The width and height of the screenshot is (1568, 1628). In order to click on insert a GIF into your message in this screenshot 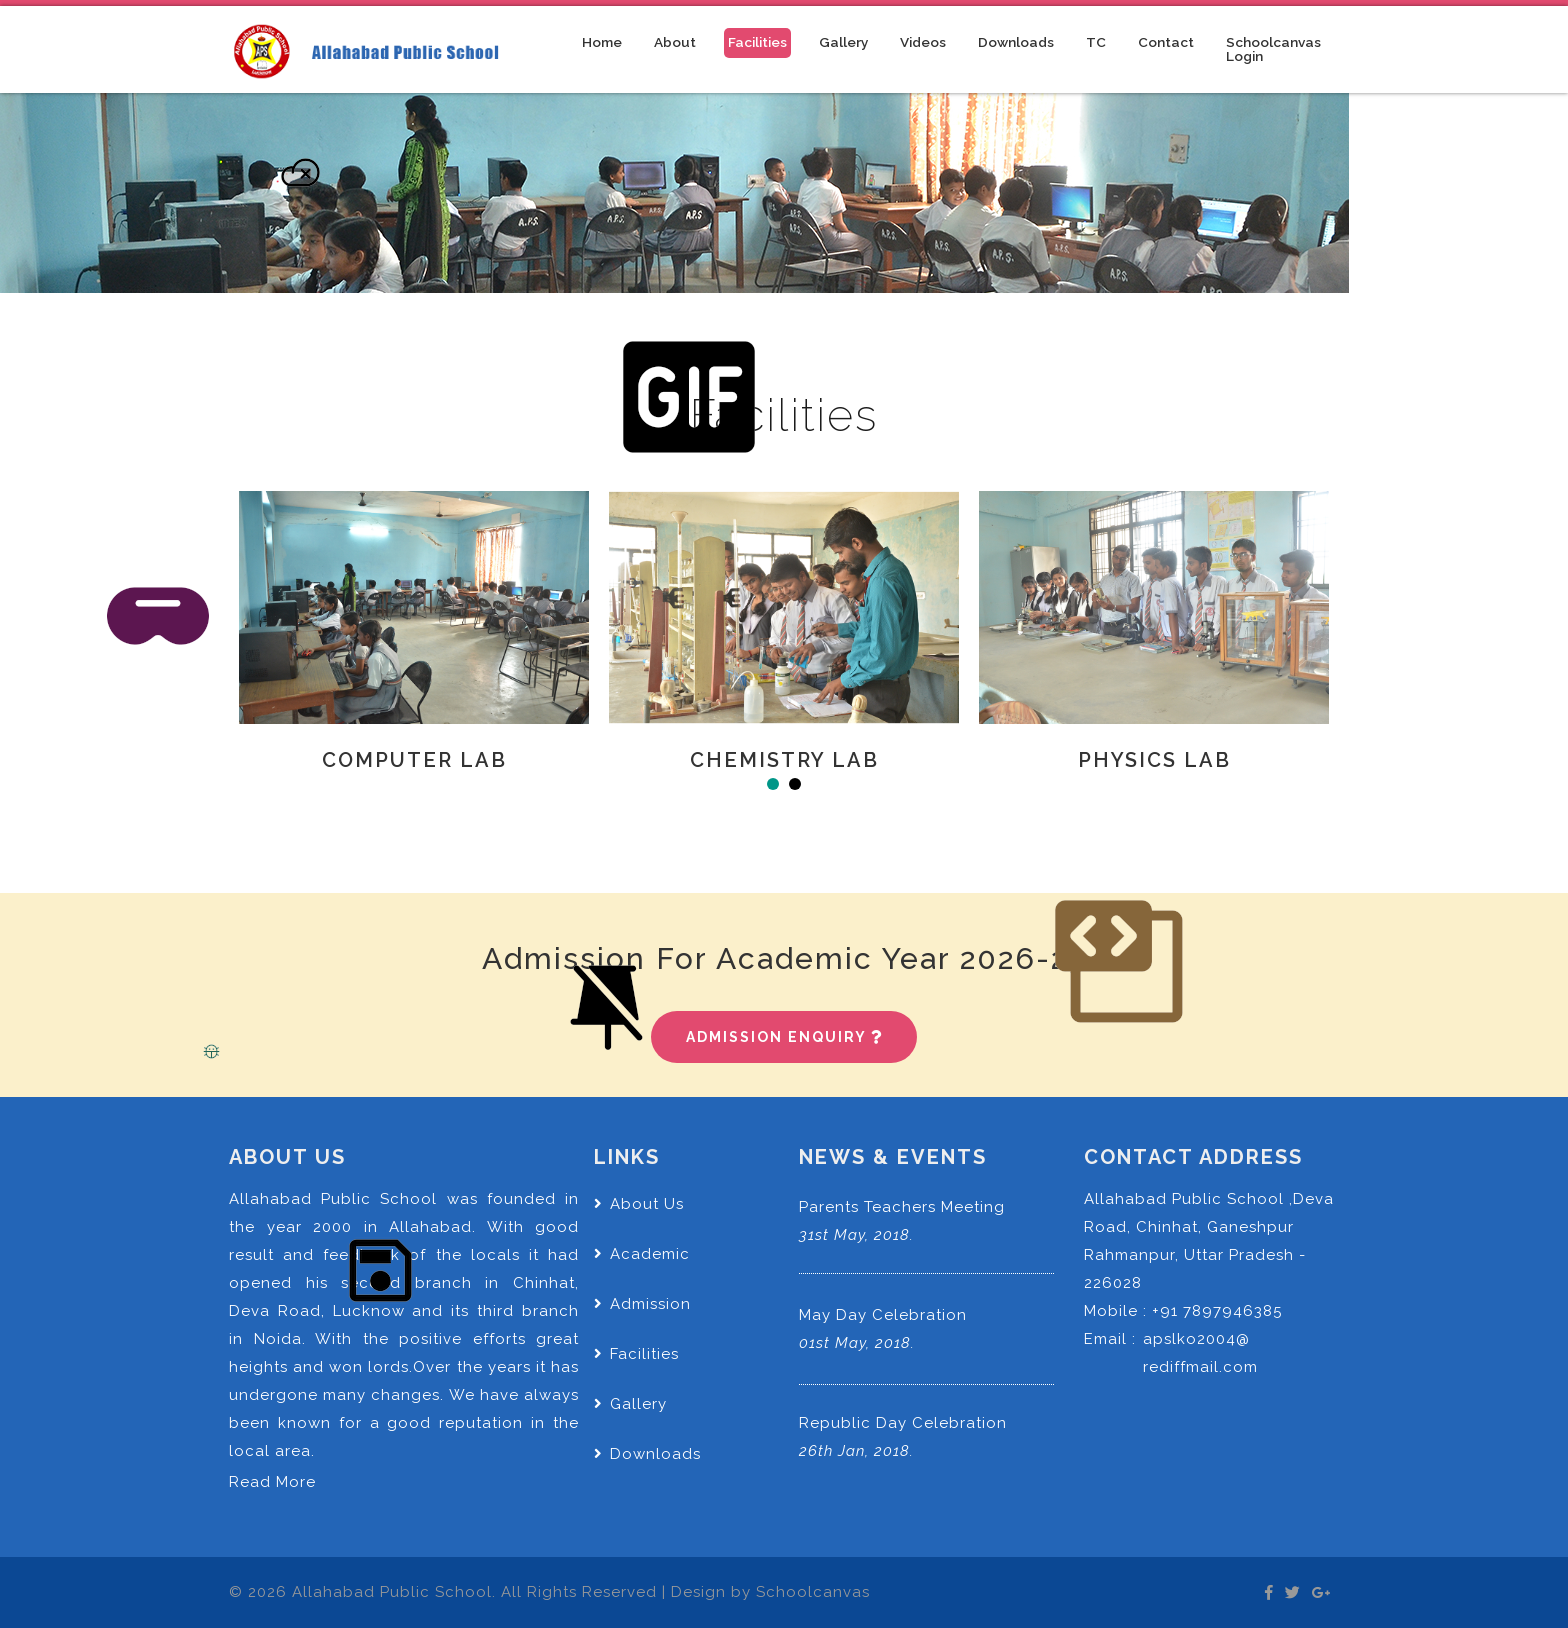, I will do `click(689, 397)`.